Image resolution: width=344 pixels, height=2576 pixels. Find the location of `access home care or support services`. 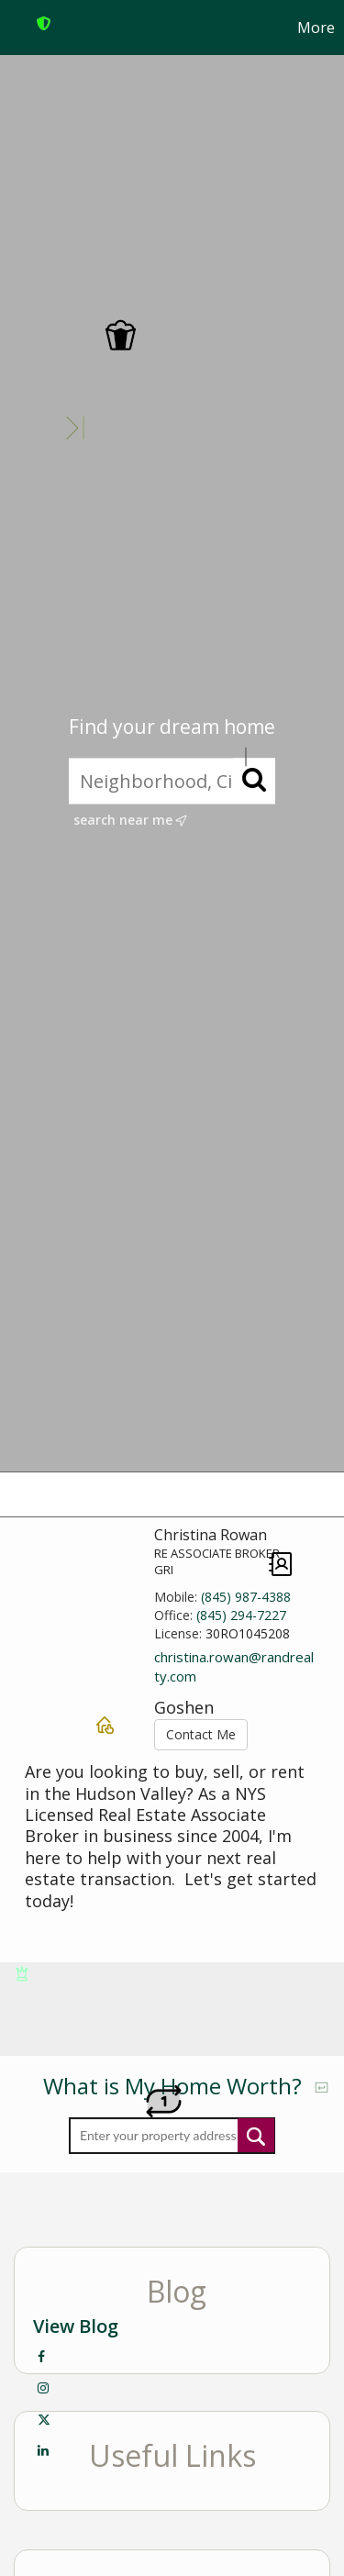

access home care or support services is located at coordinates (105, 1725).